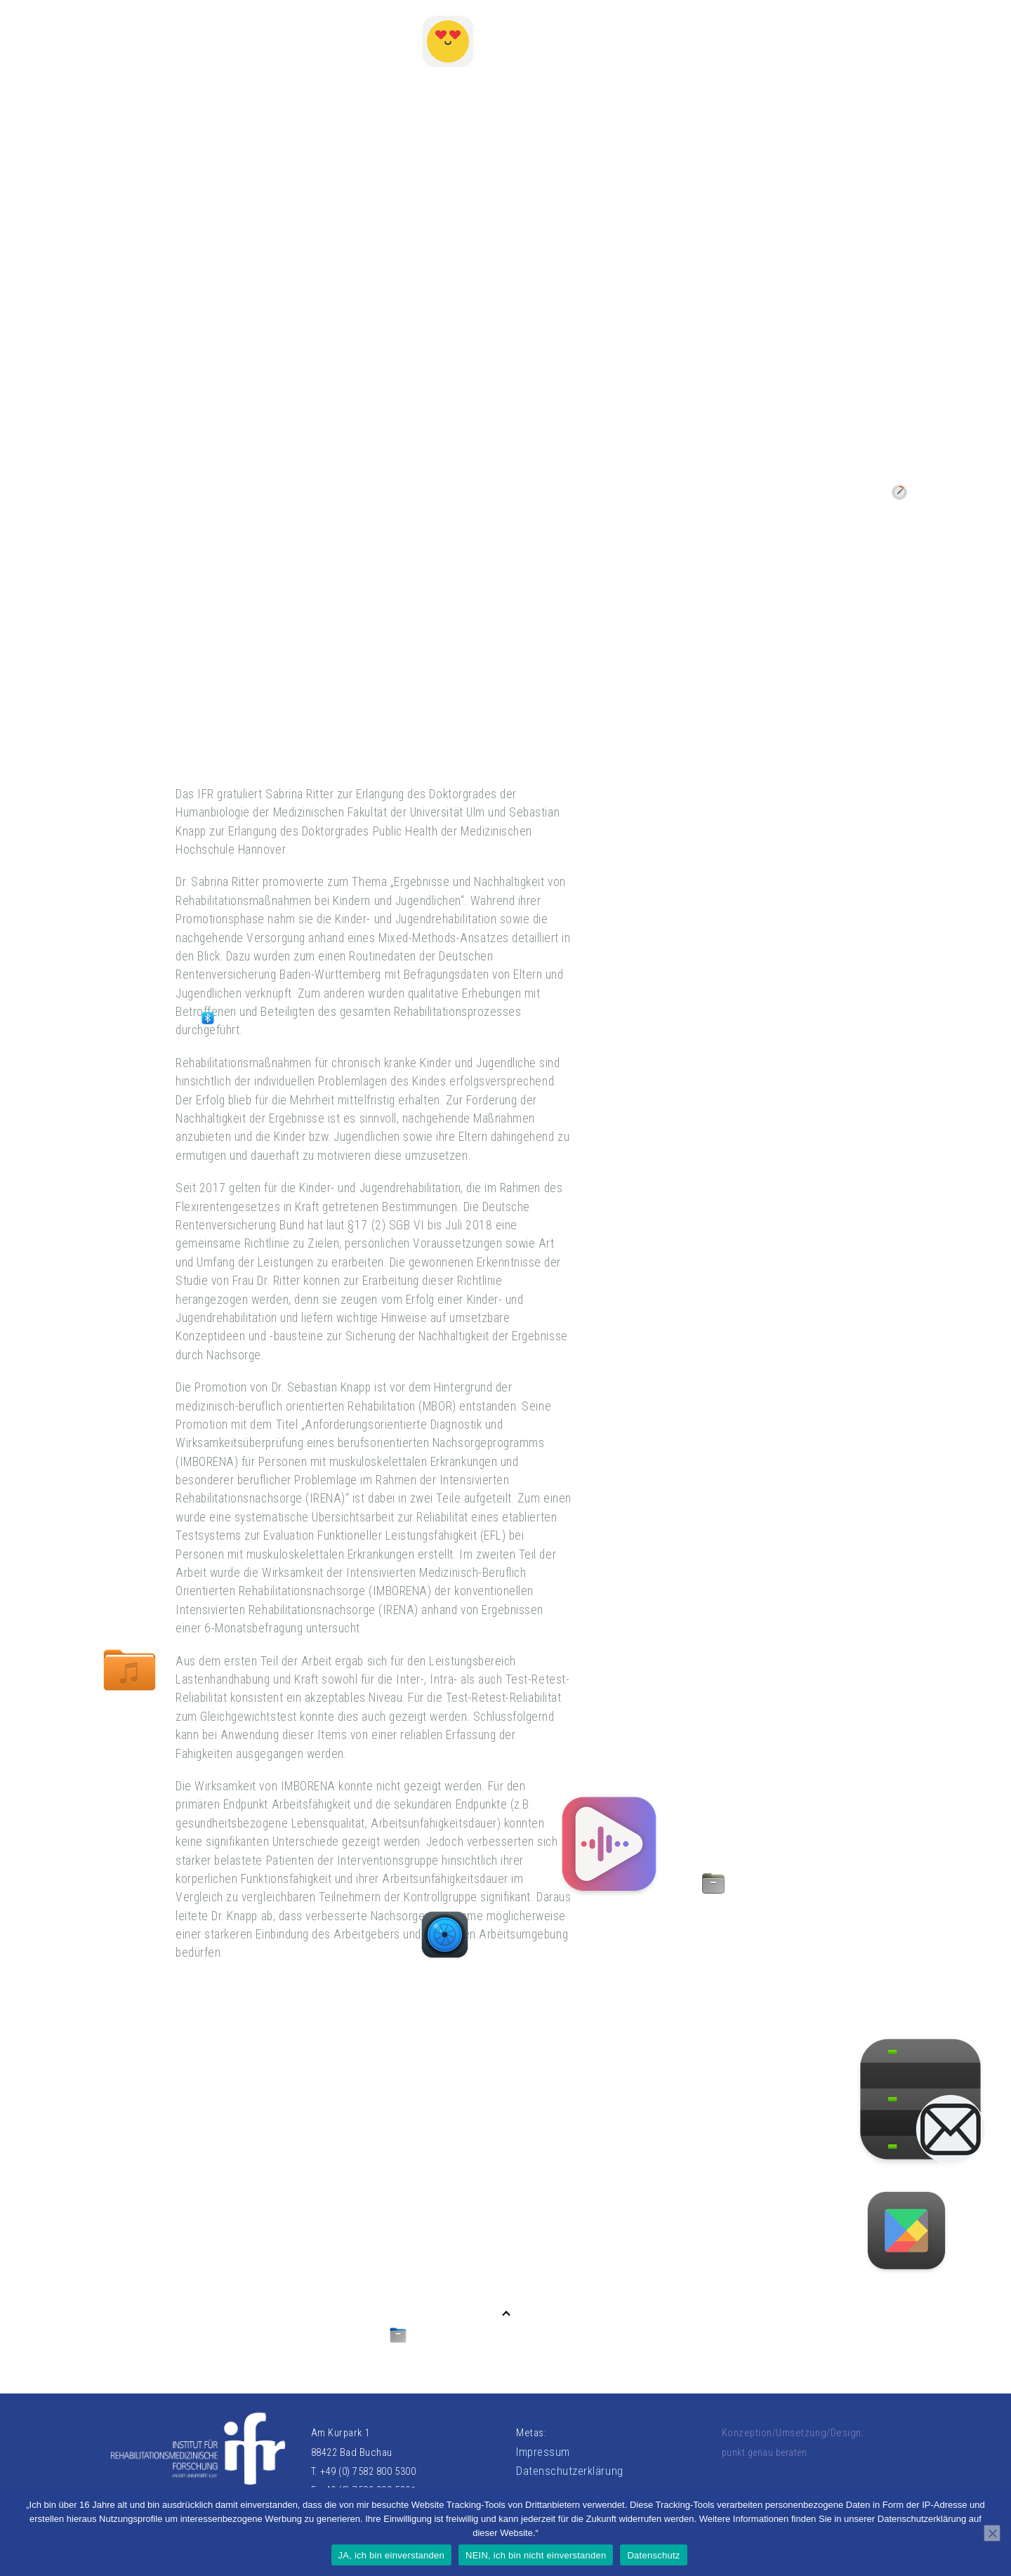 The width and height of the screenshot is (1011, 2576). Describe the element at coordinates (713, 1883) in the screenshot. I see `open file manager application` at that location.